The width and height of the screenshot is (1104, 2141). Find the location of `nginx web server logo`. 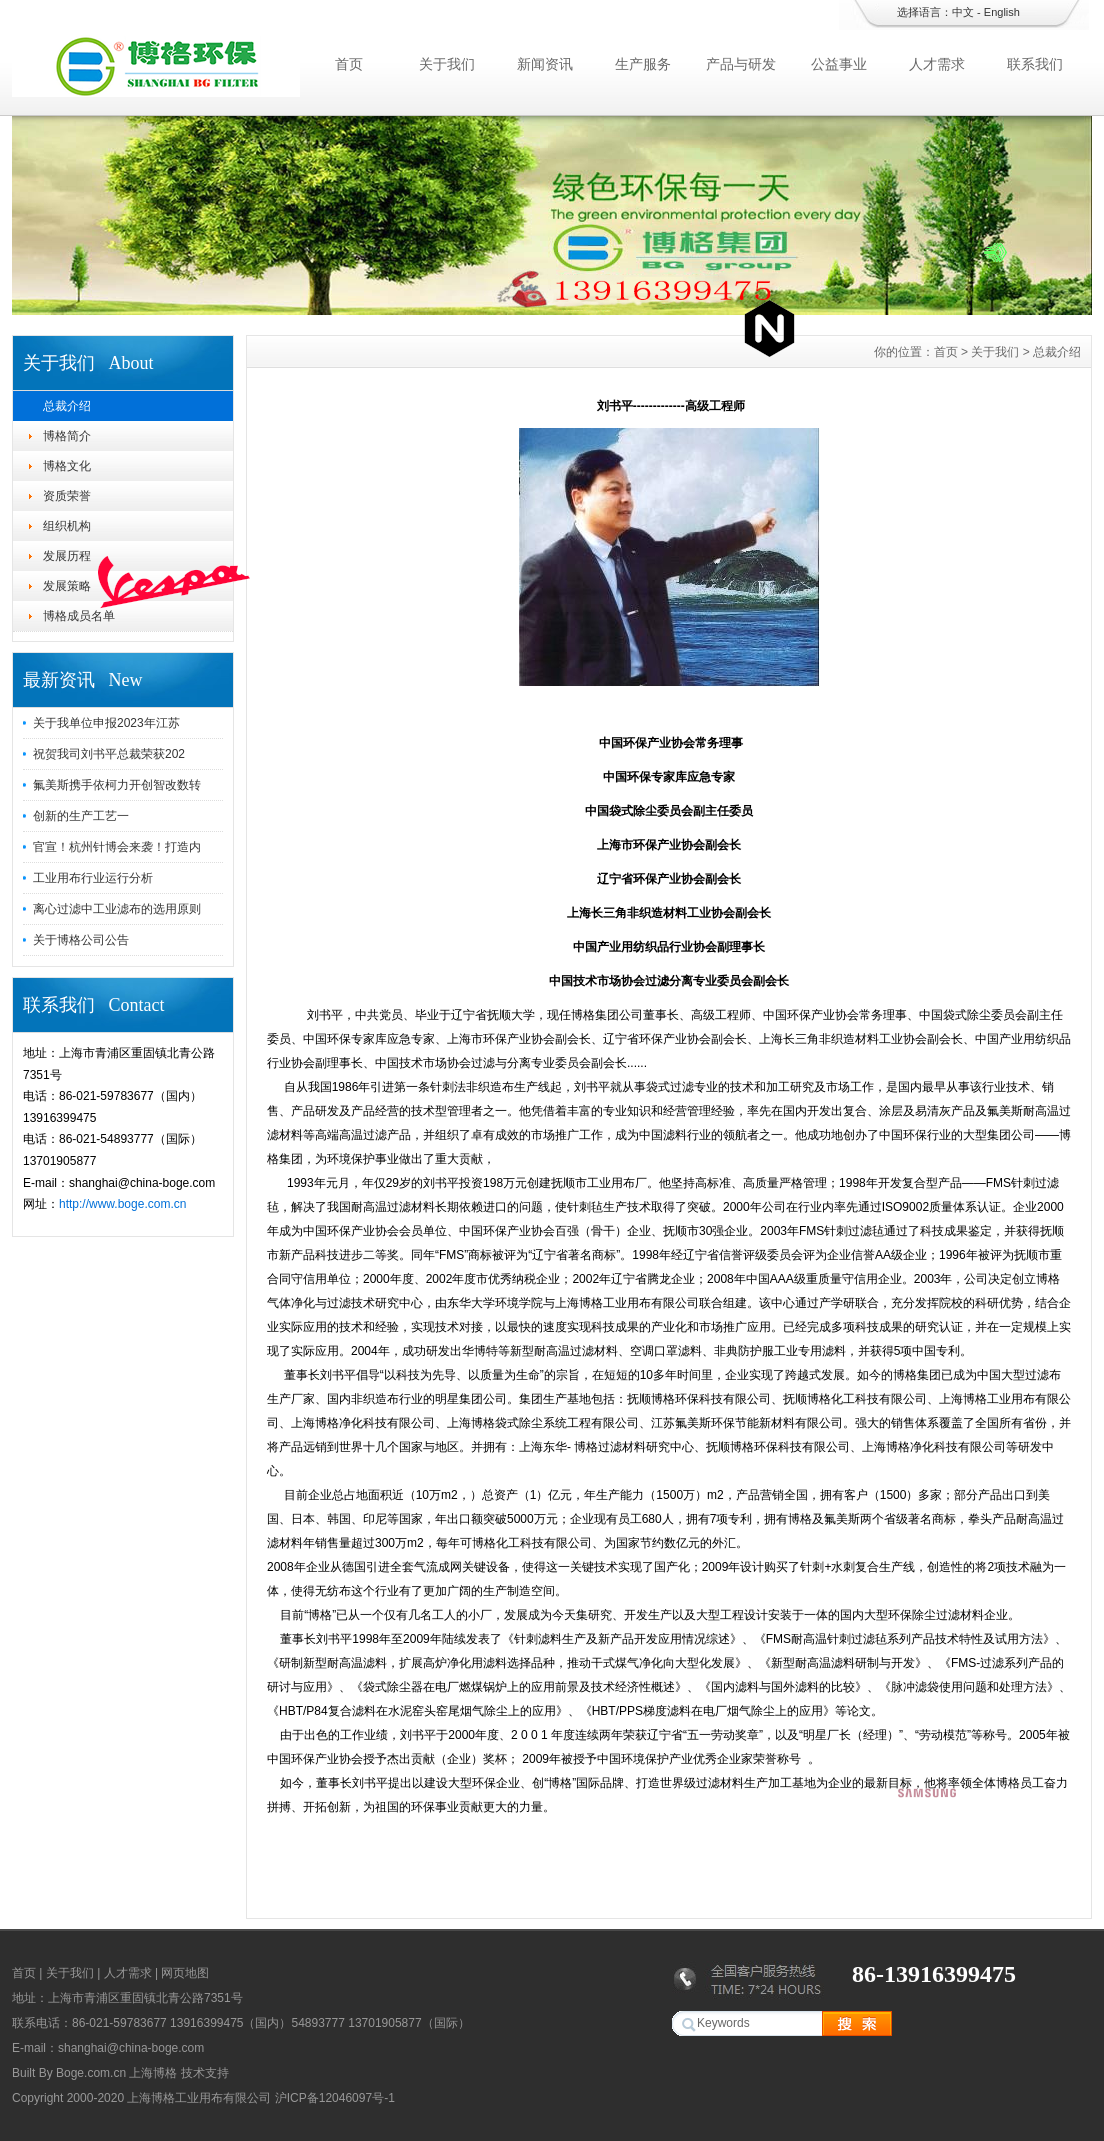

nginx web server logo is located at coordinates (769, 328).